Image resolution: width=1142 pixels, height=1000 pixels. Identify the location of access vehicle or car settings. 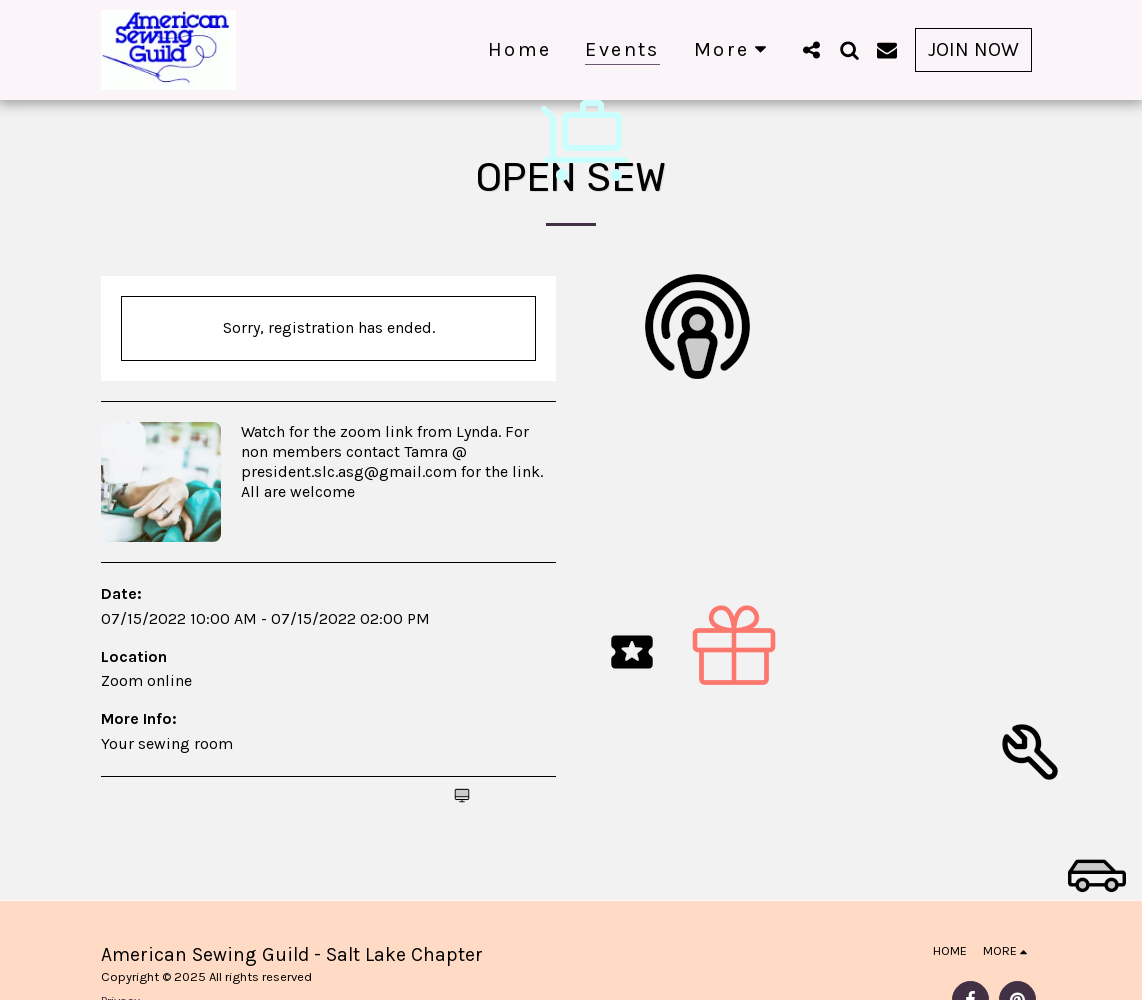
(1097, 874).